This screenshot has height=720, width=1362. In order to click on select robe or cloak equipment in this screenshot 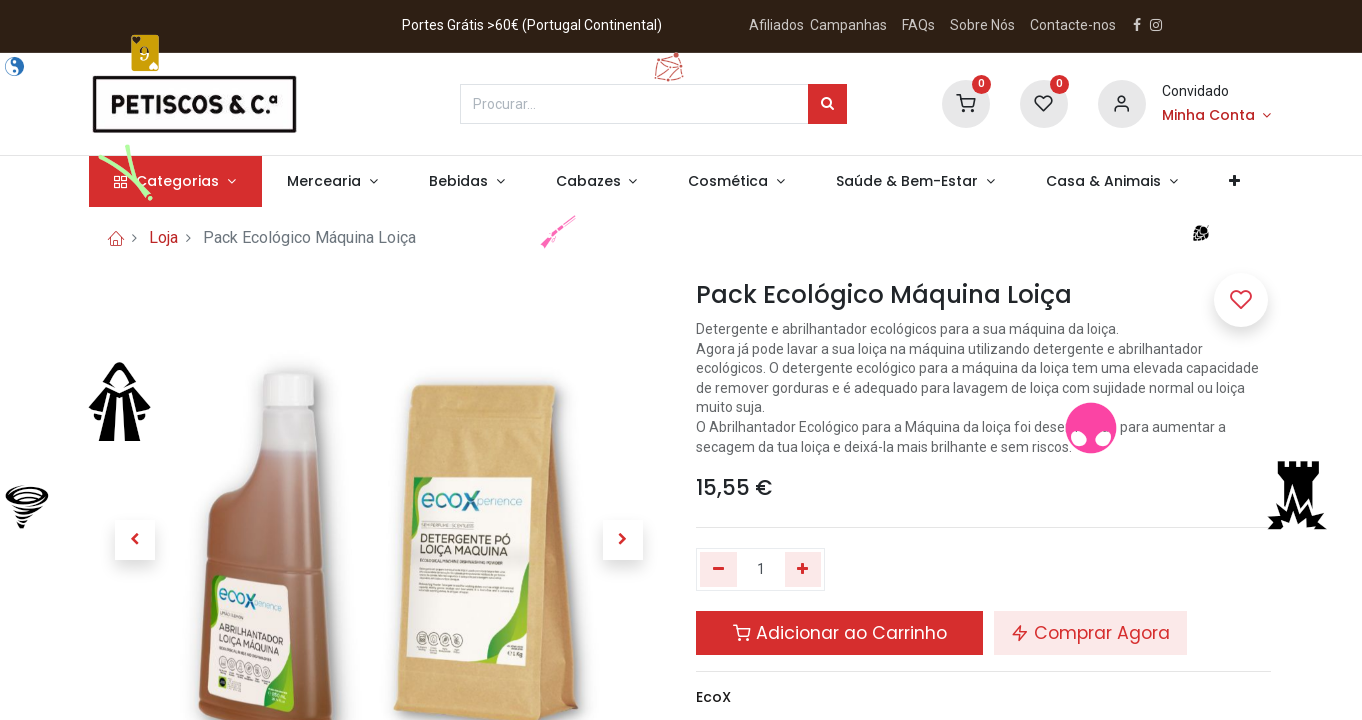, I will do `click(119, 401)`.